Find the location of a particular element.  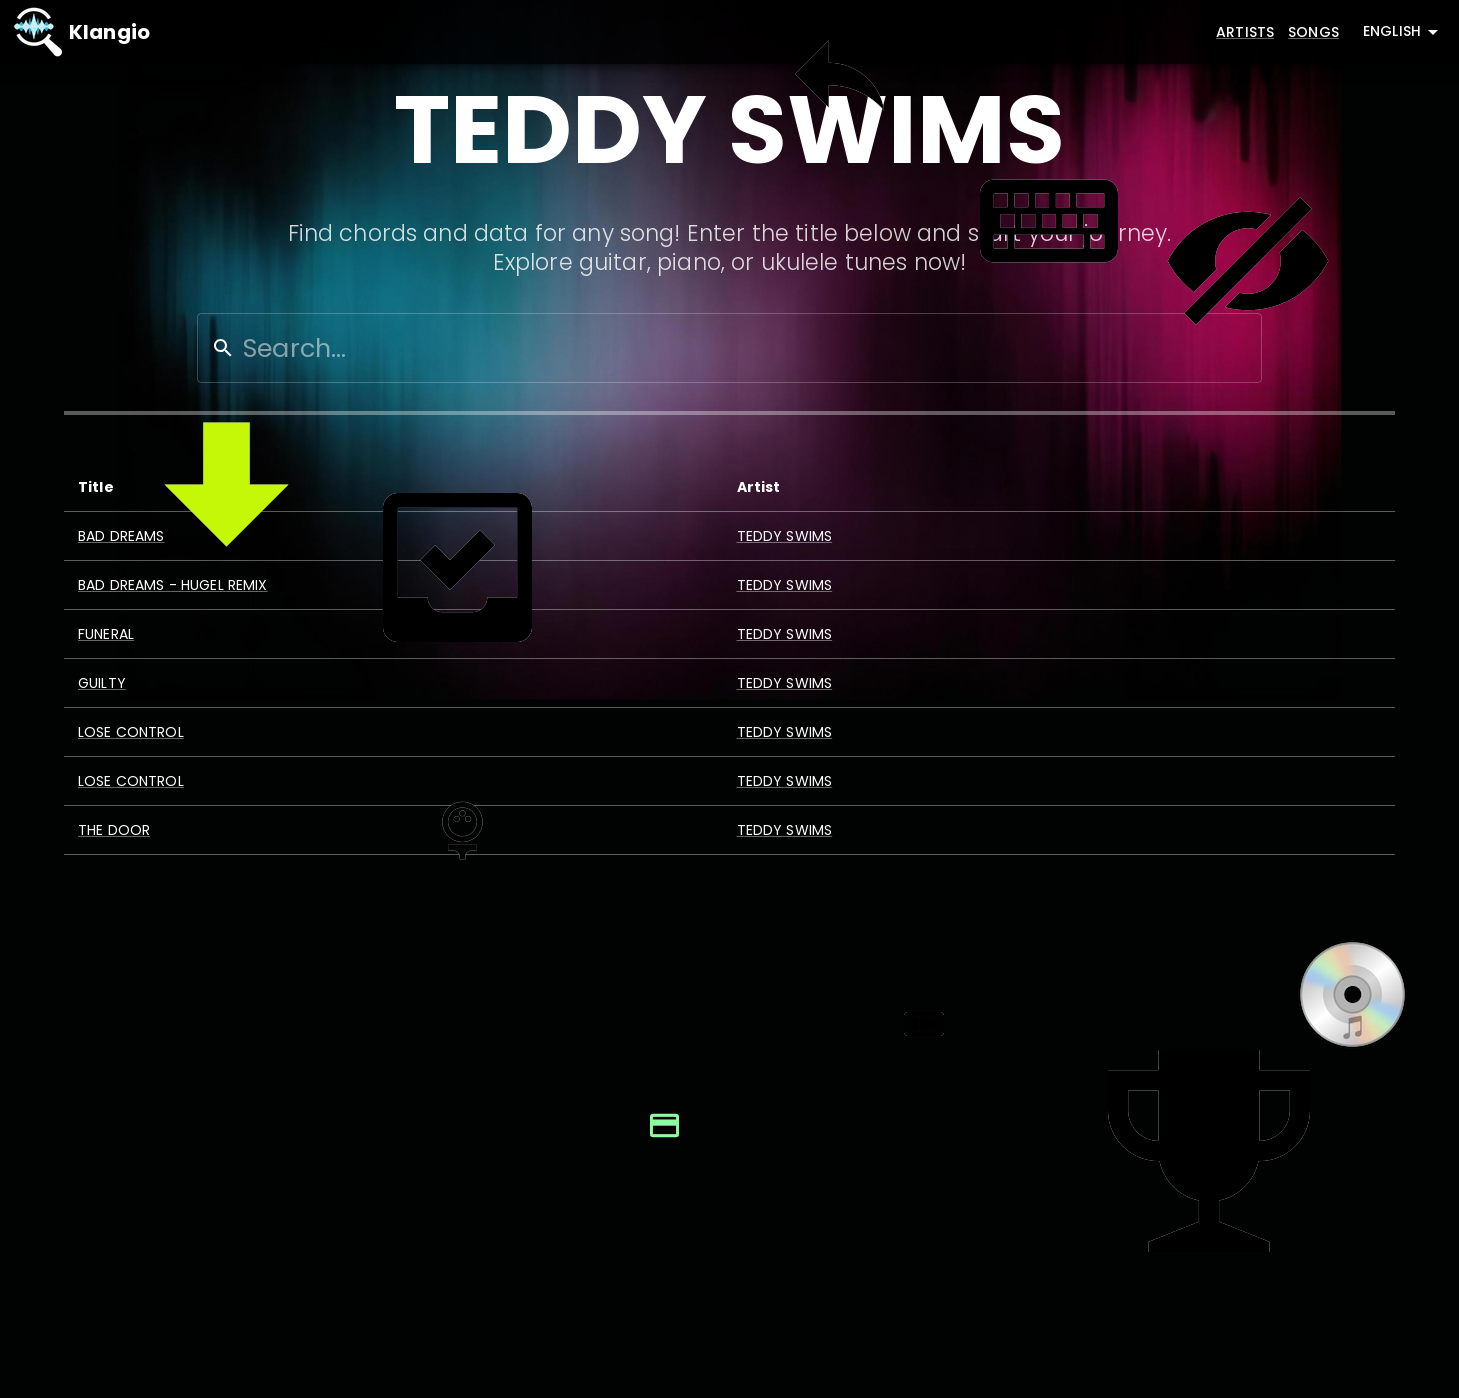

manage payment methods is located at coordinates (664, 1125).